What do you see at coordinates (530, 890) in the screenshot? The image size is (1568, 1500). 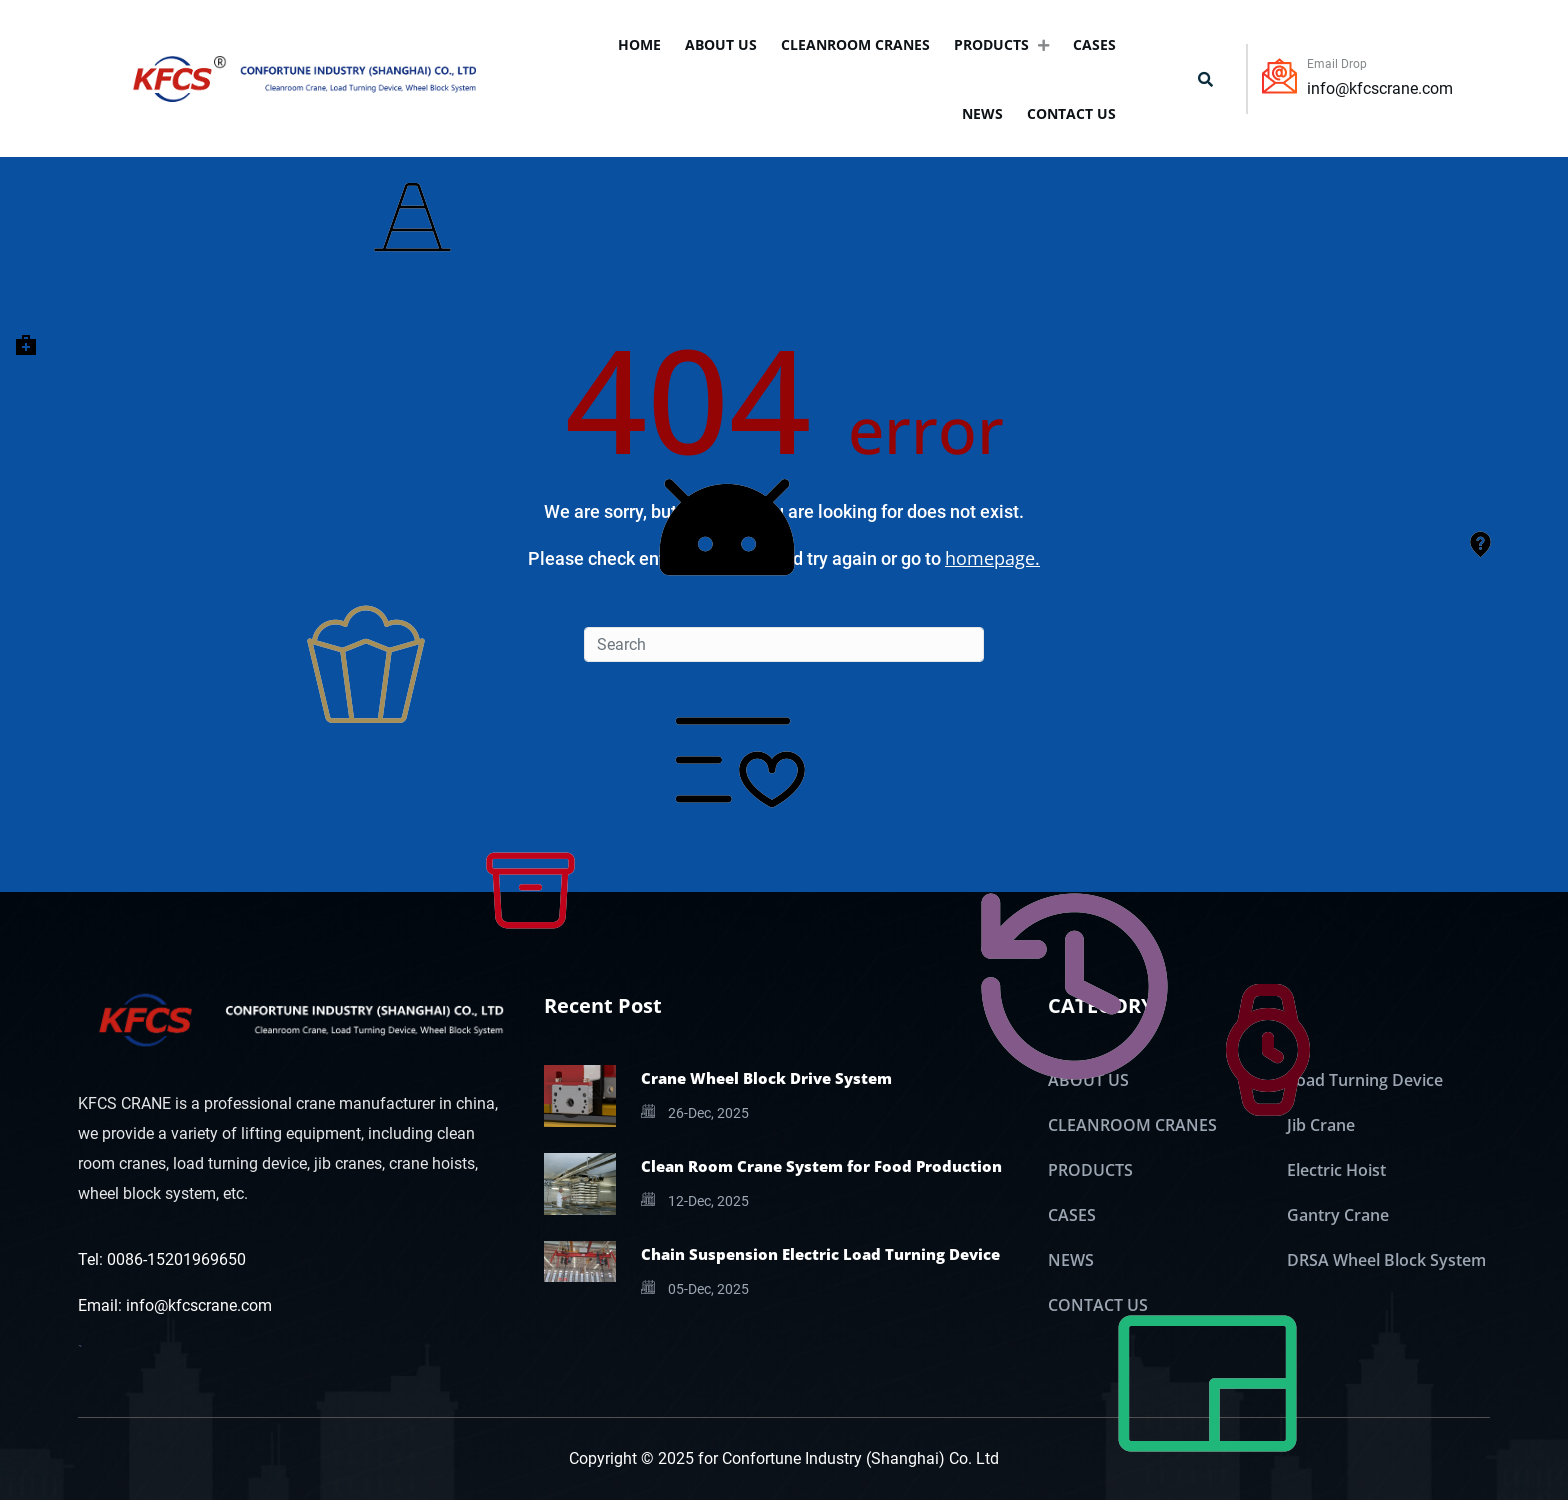 I see `access archived items` at bounding box center [530, 890].